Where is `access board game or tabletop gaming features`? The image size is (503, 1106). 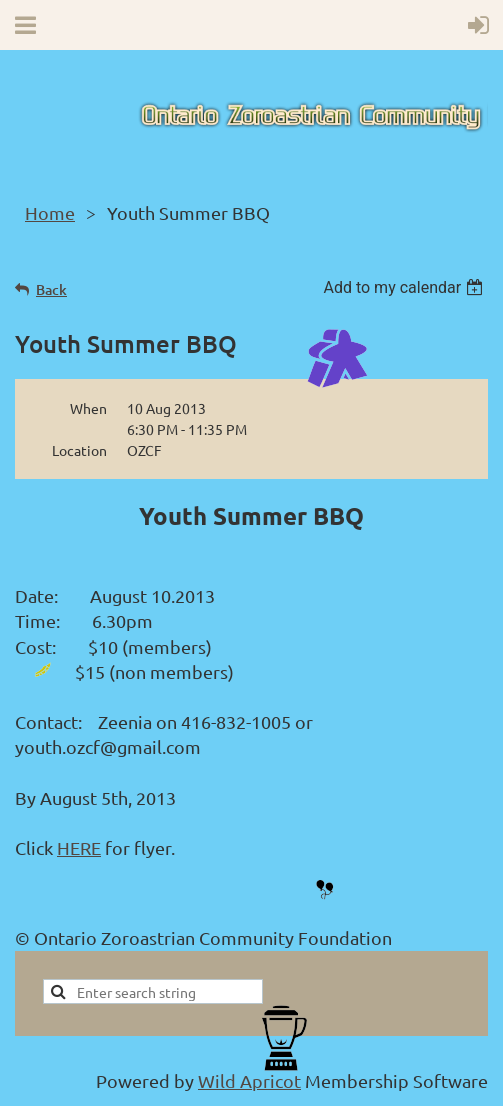
access board game or tabletop gaming features is located at coordinates (337, 358).